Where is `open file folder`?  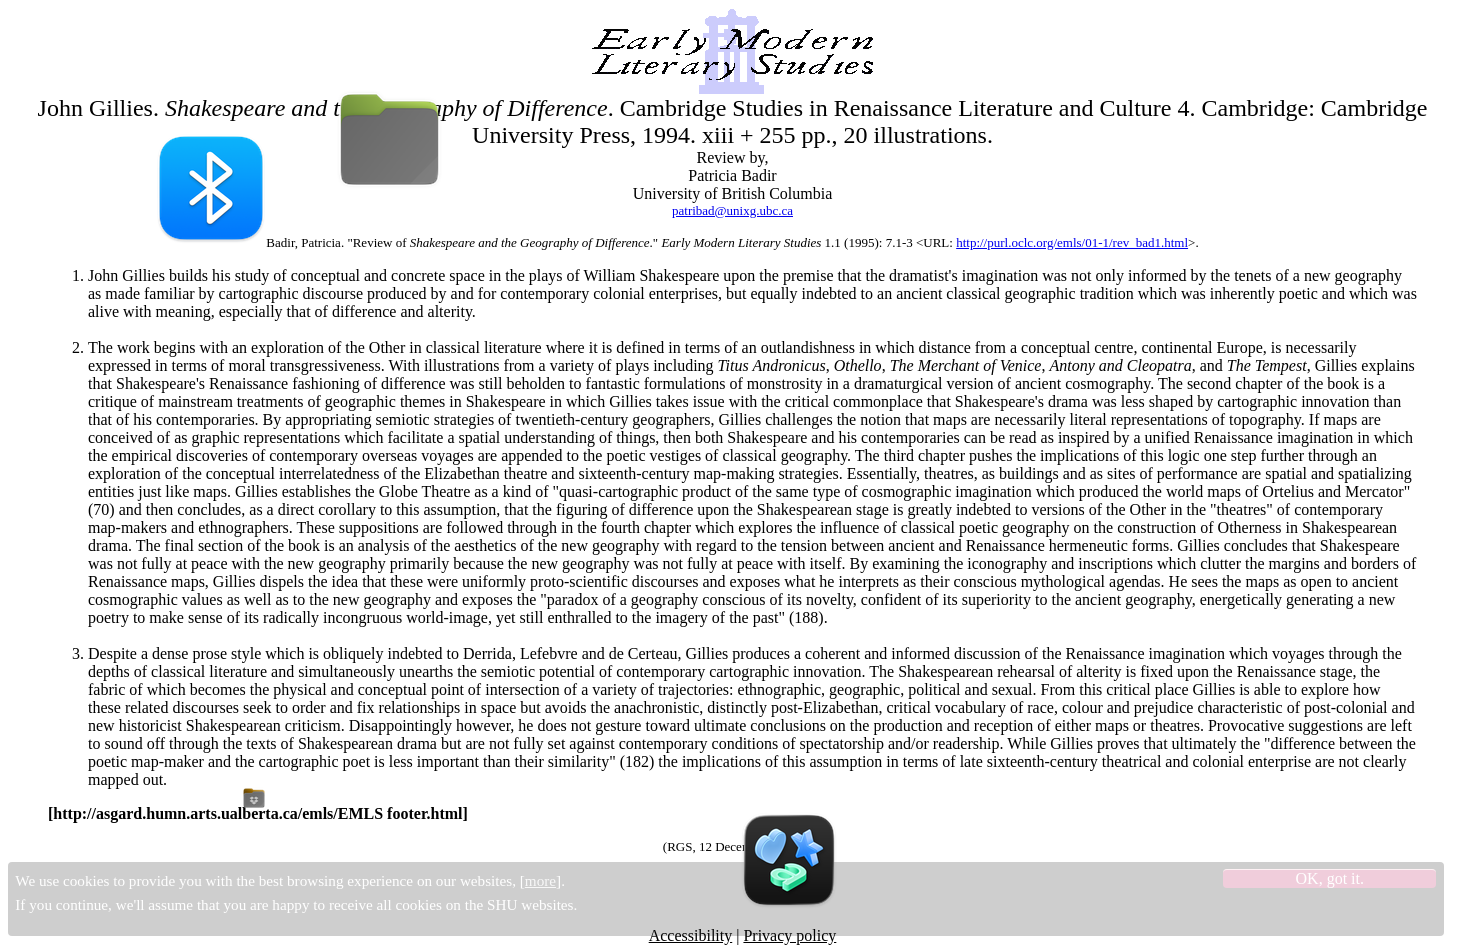
open file folder is located at coordinates (389, 139).